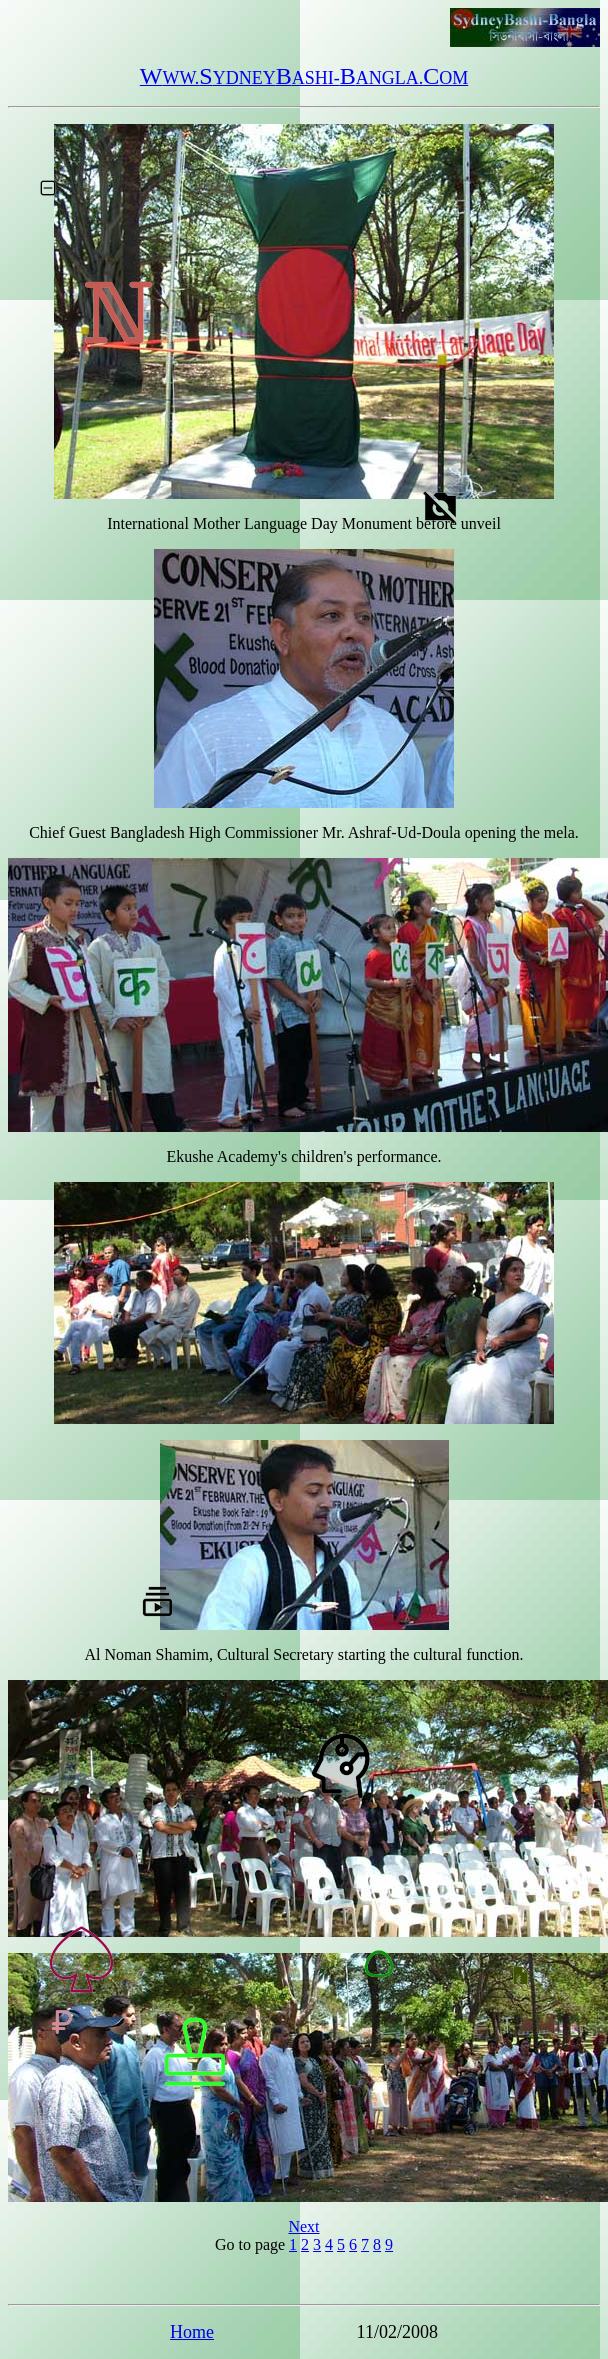  Describe the element at coordinates (379, 1963) in the screenshot. I see `represents an abstract shape or freeform object` at that location.